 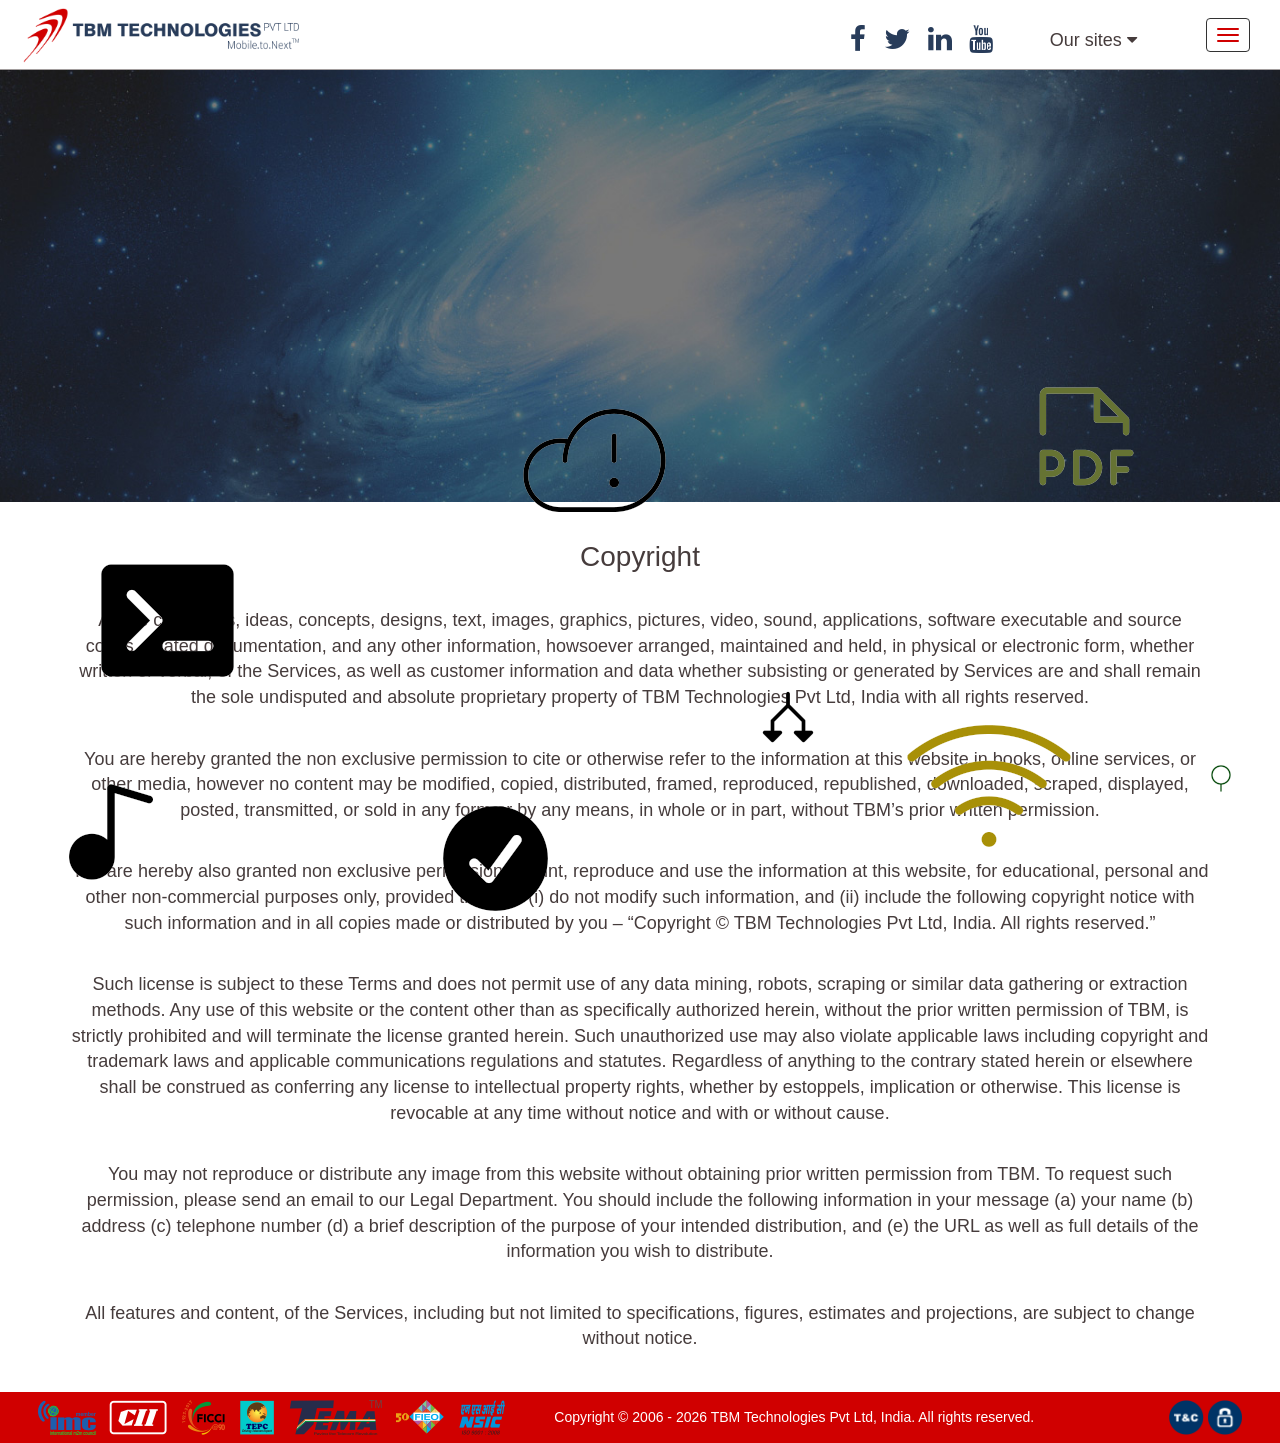 I want to click on view or open a PDF document, so click(x=1084, y=440).